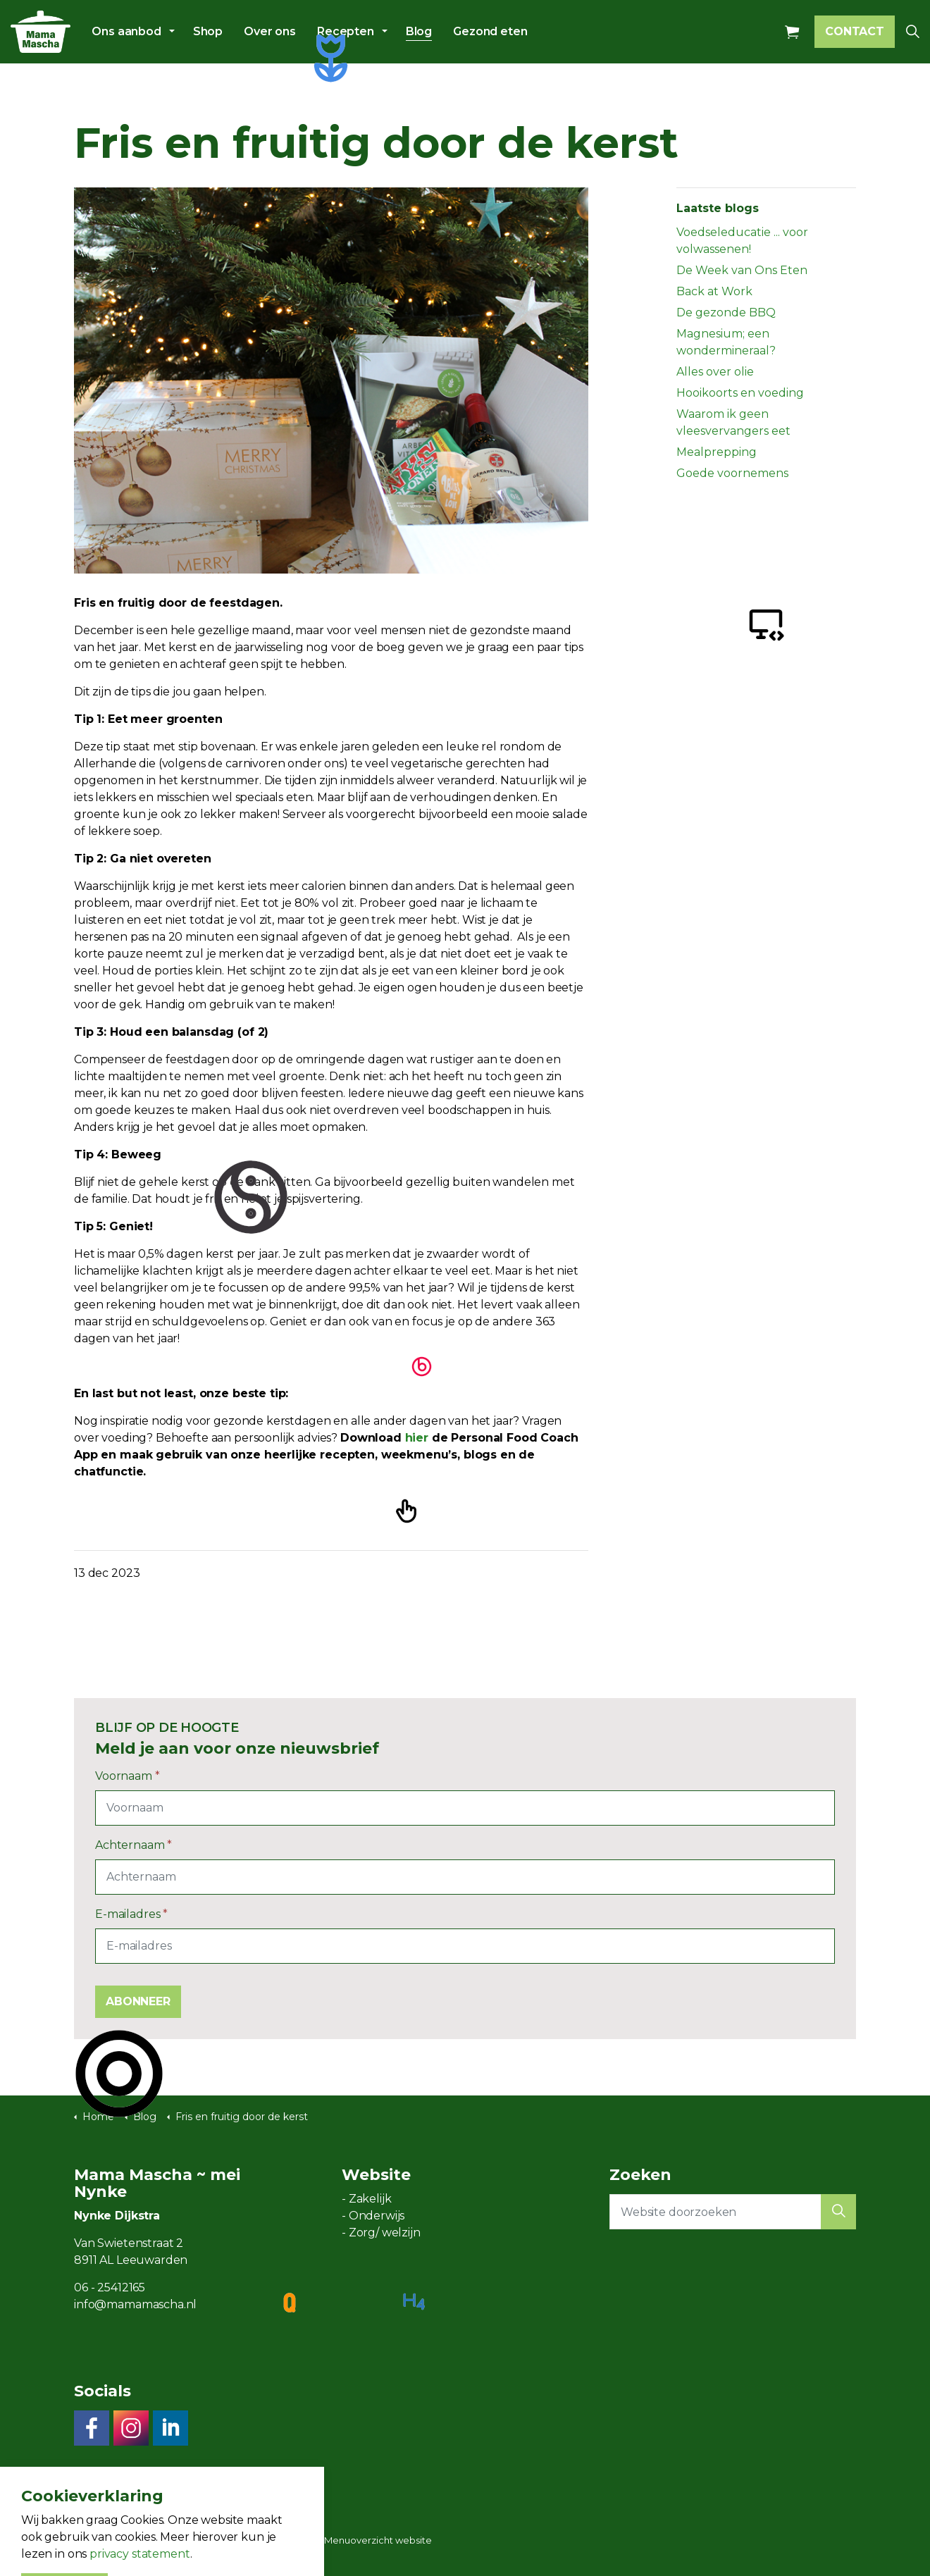 The width and height of the screenshot is (930, 2576). I want to click on beats audio brand logo, so click(421, 1366).